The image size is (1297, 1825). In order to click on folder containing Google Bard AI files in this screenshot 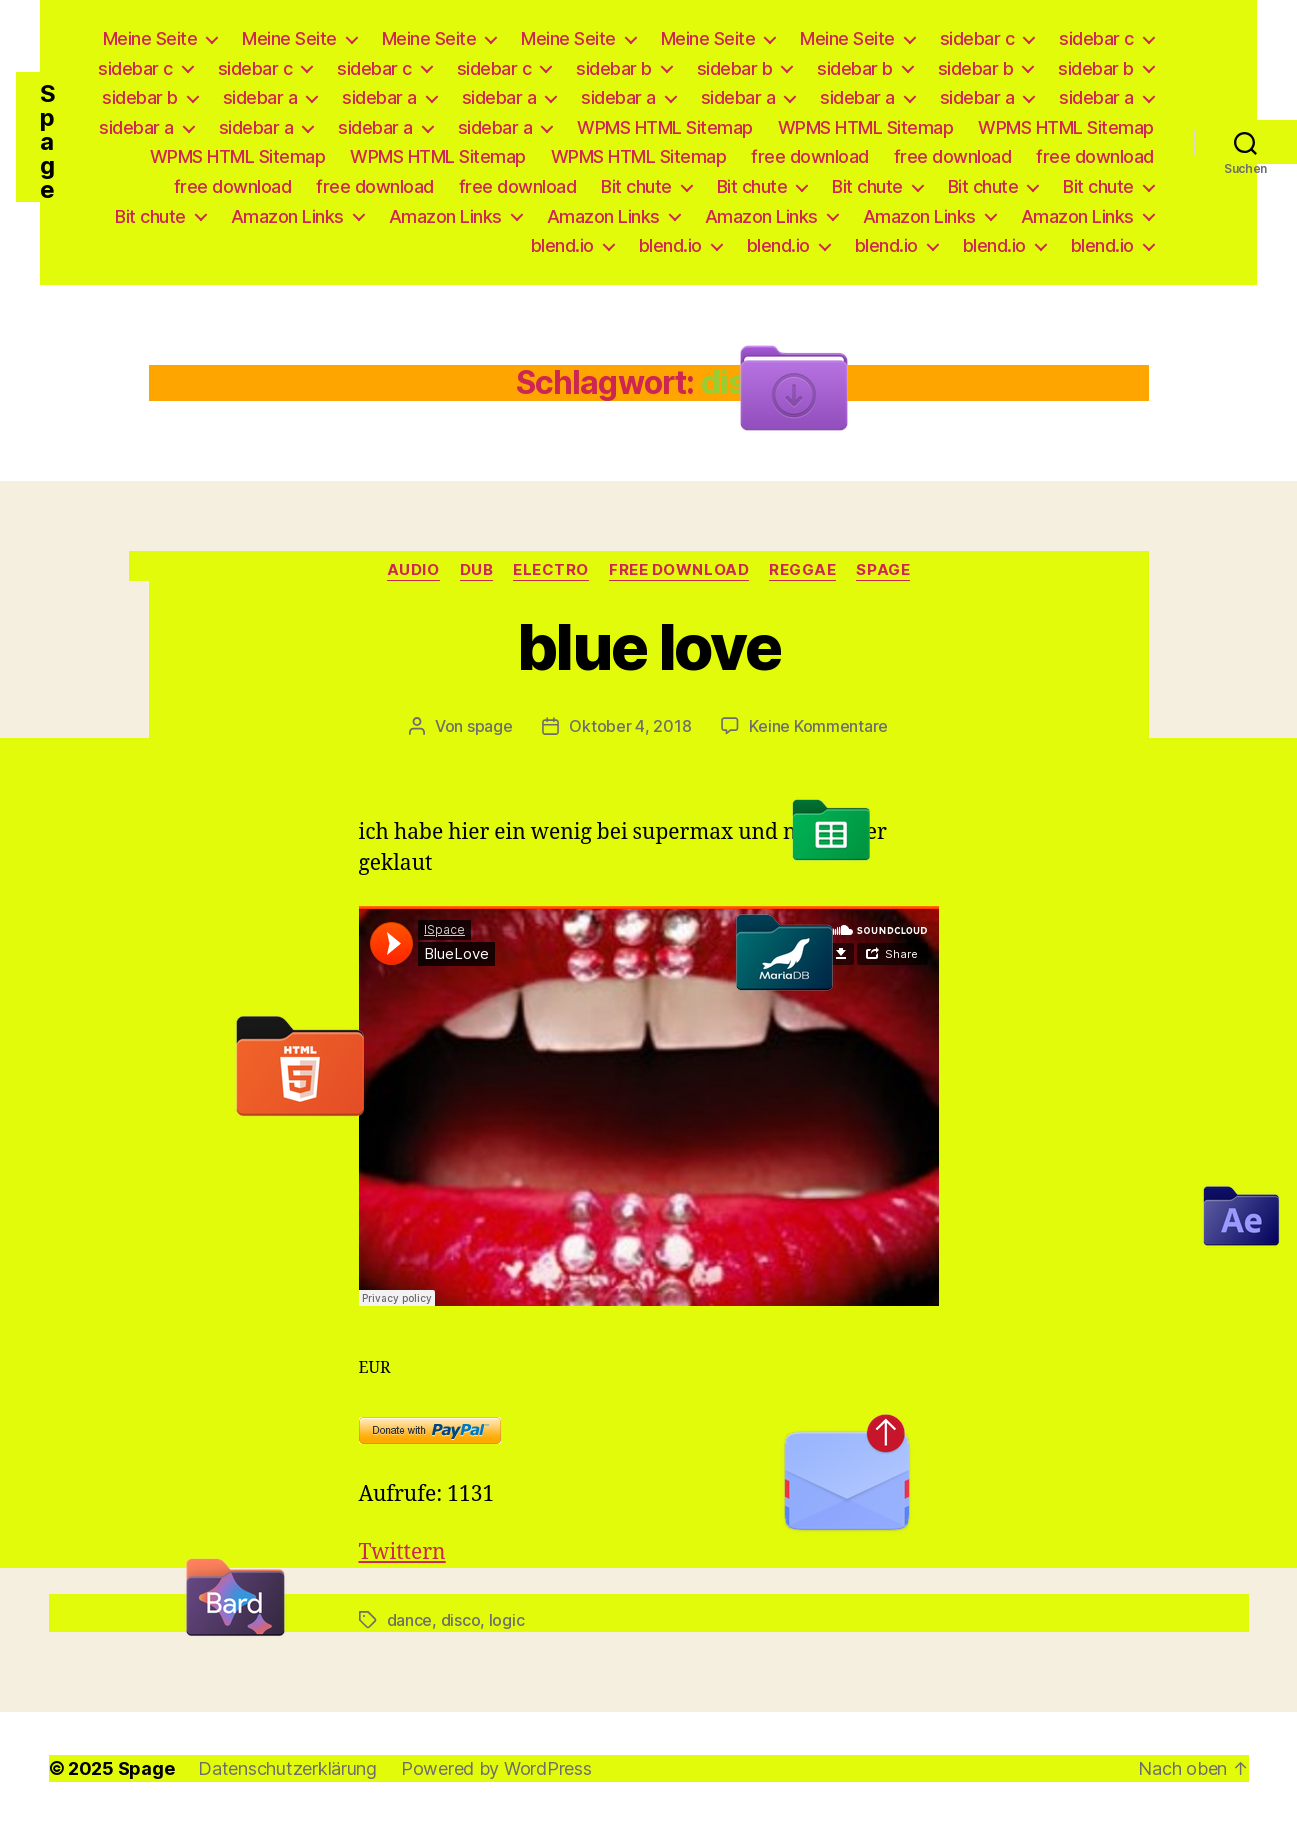, I will do `click(235, 1600)`.